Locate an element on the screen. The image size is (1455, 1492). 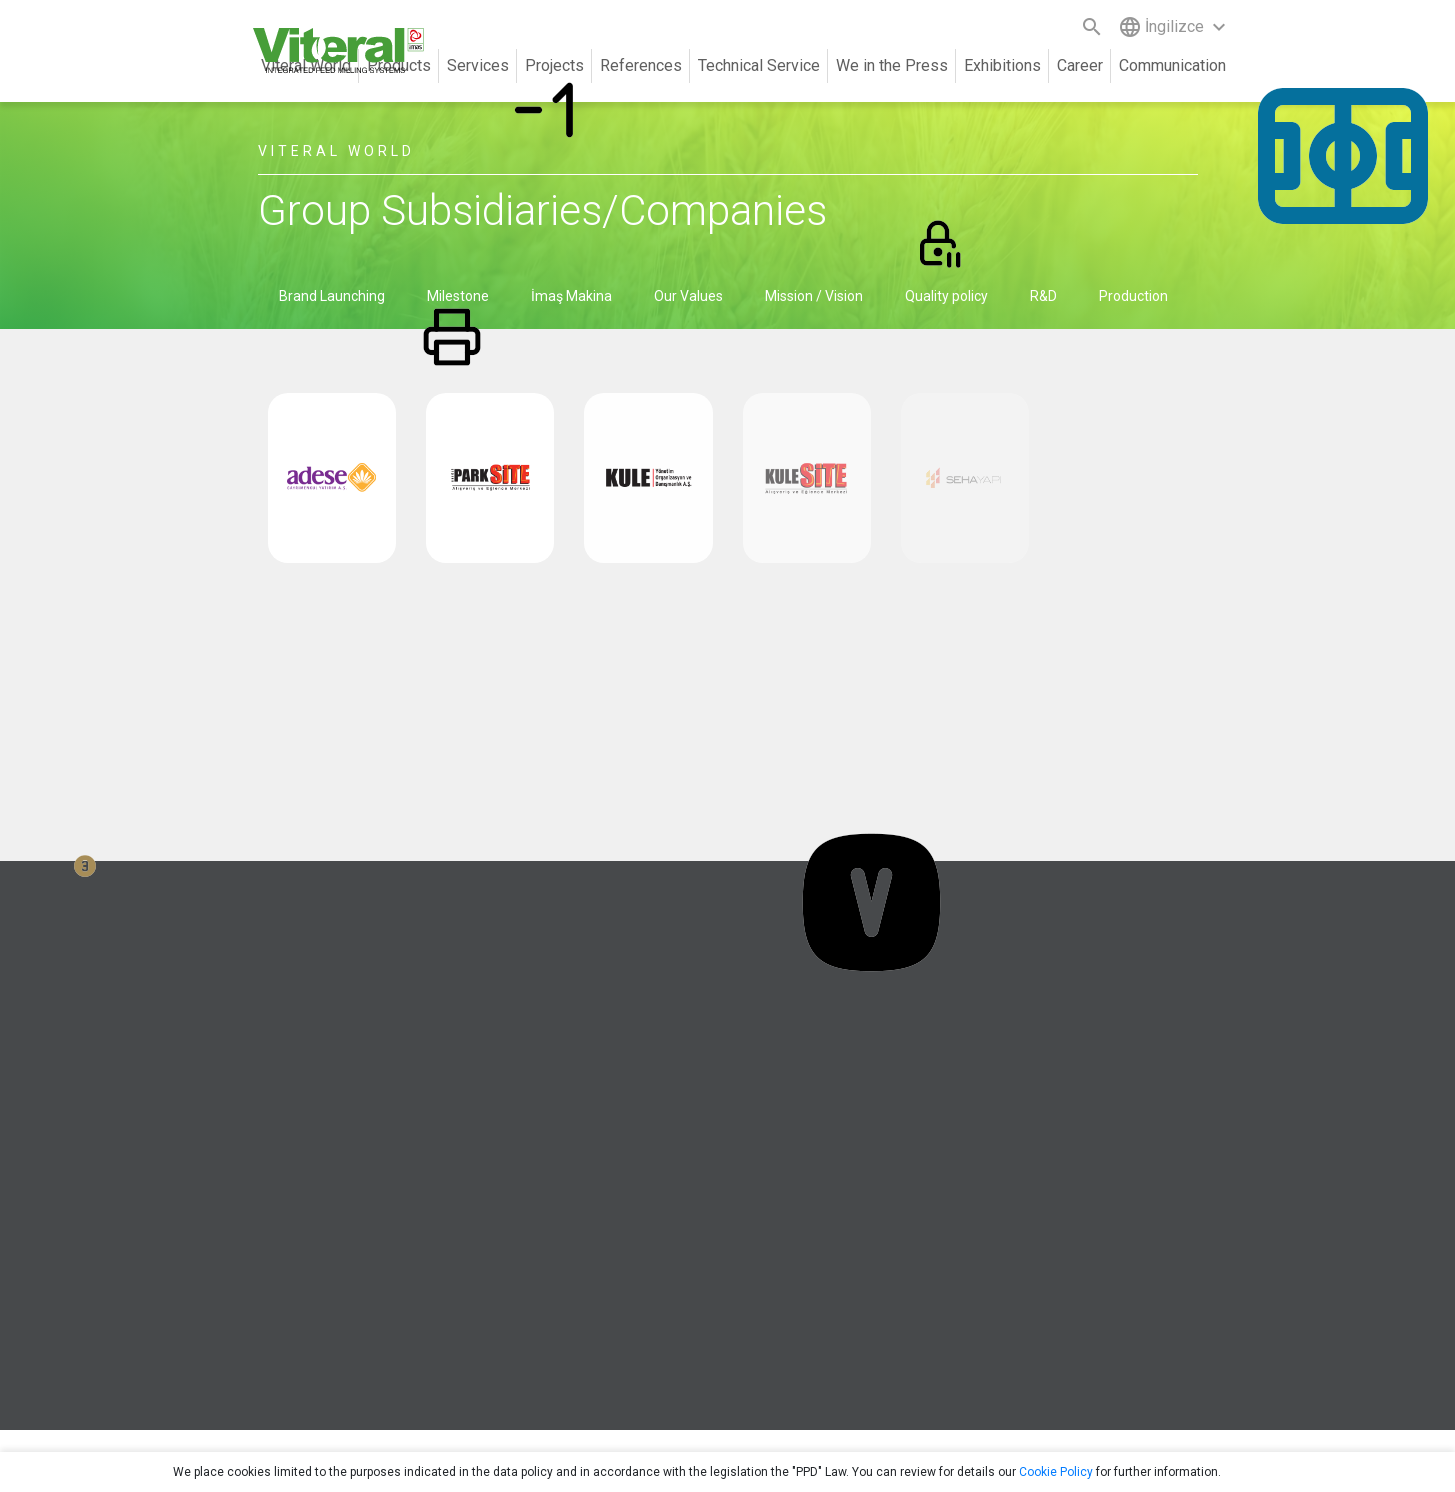
indicates a verified status or badge is located at coordinates (871, 902).